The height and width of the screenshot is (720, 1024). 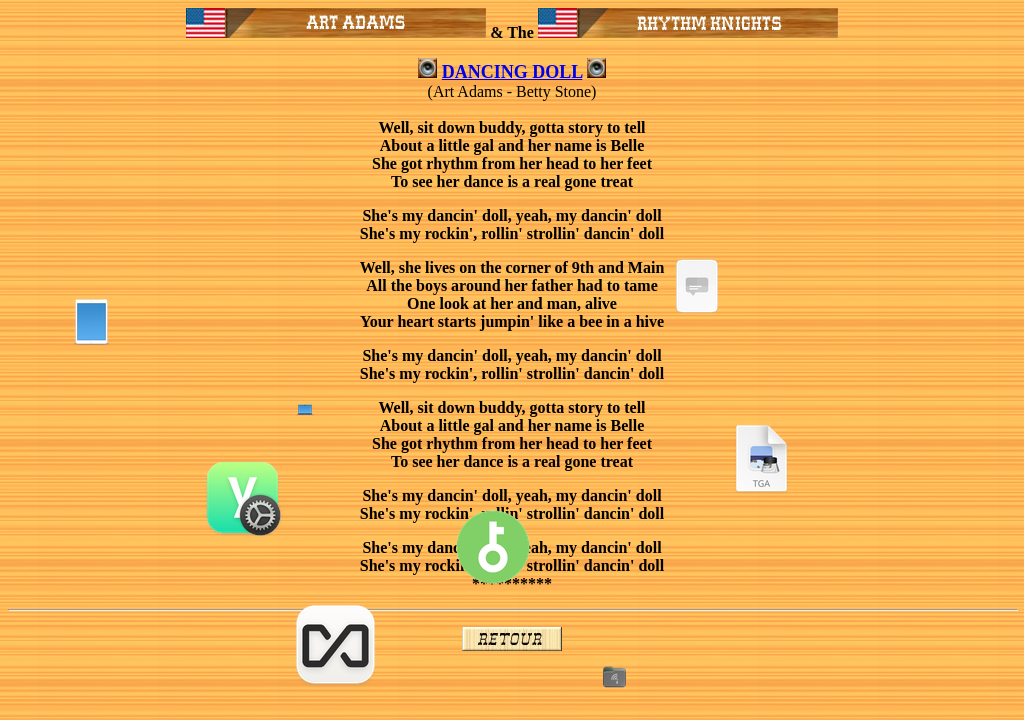 I want to click on open insync cloud sync folder, so click(x=614, y=676).